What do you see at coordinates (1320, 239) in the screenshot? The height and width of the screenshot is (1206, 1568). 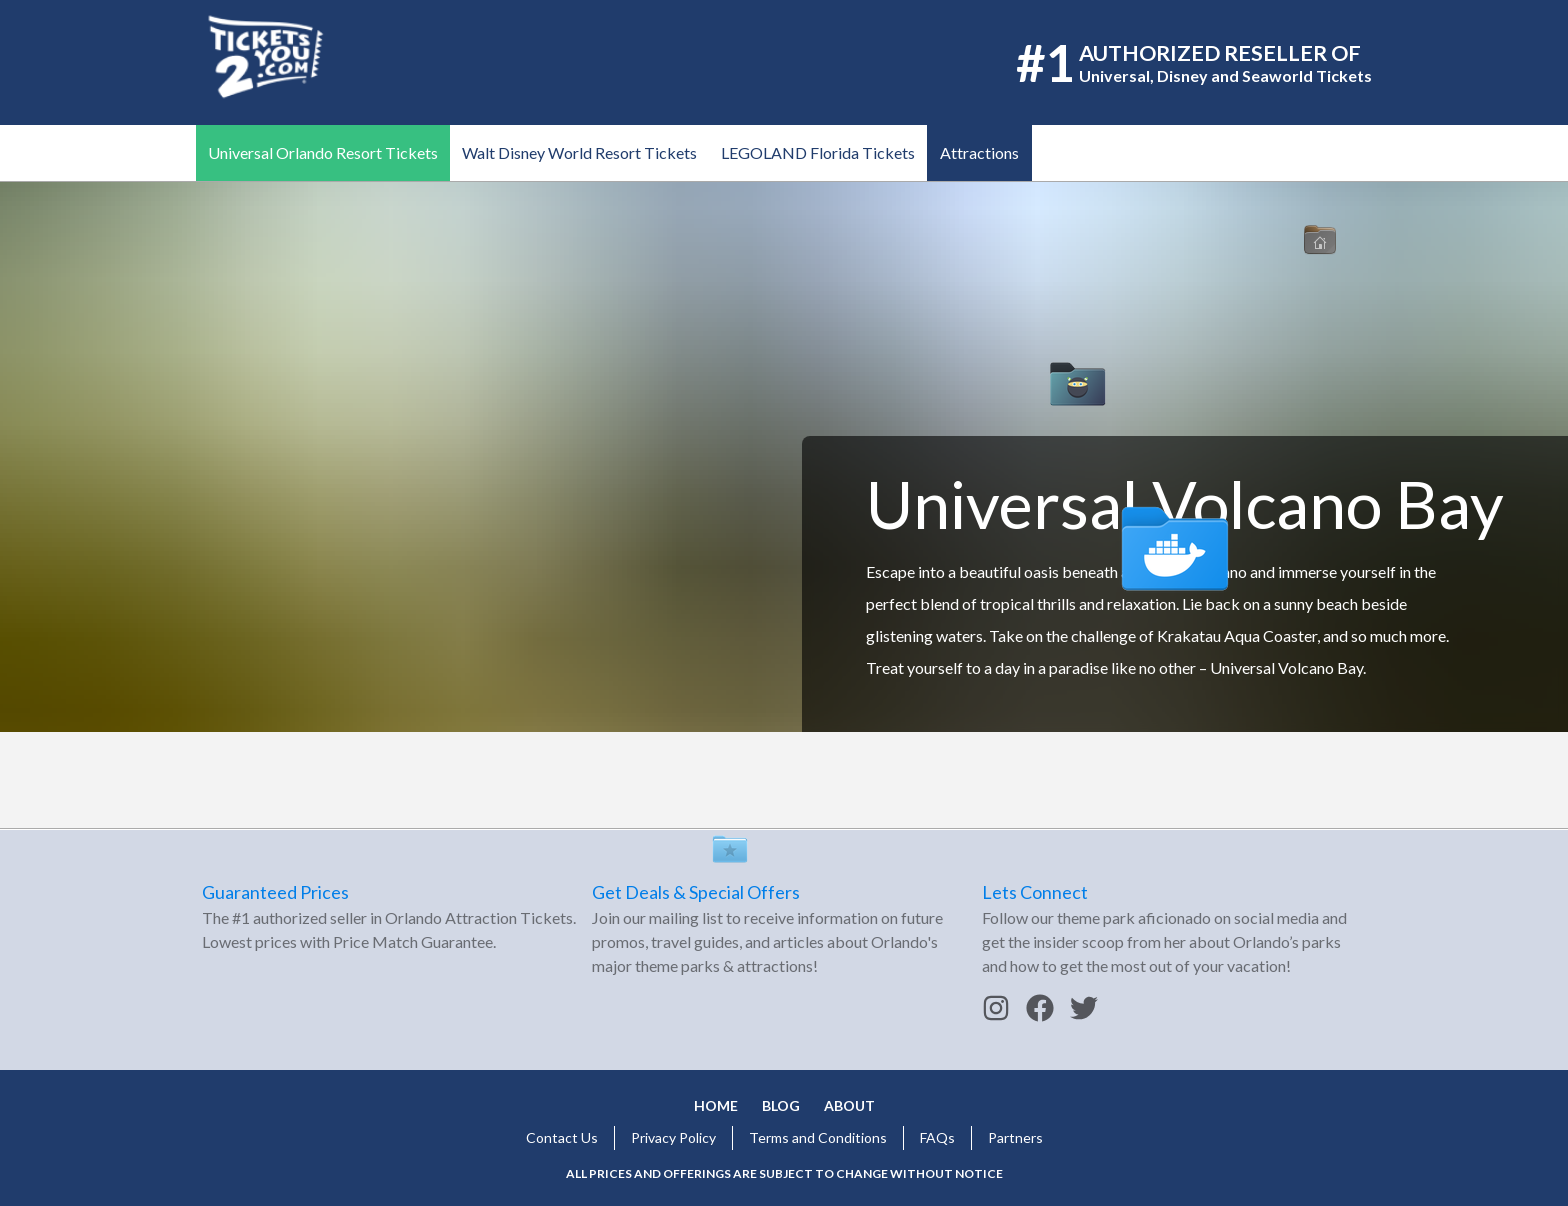 I see `access your home folder` at bounding box center [1320, 239].